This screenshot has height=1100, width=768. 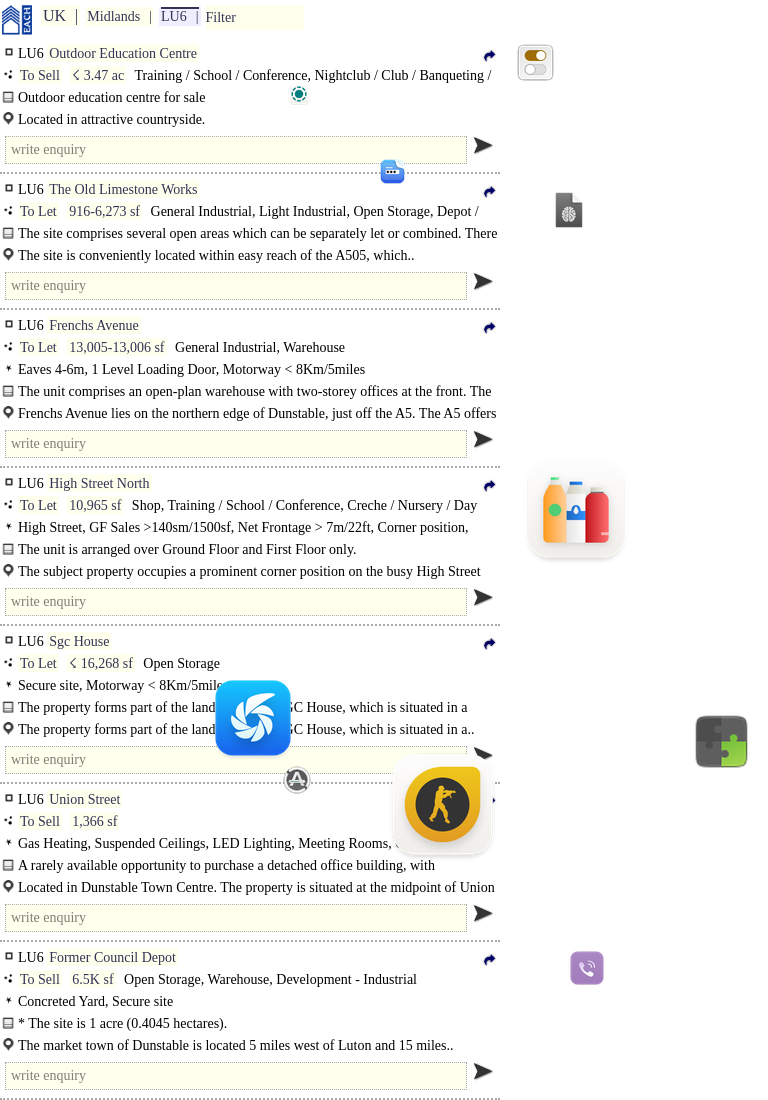 I want to click on a DICOM medical imaging file, so click(x=569, y=210).